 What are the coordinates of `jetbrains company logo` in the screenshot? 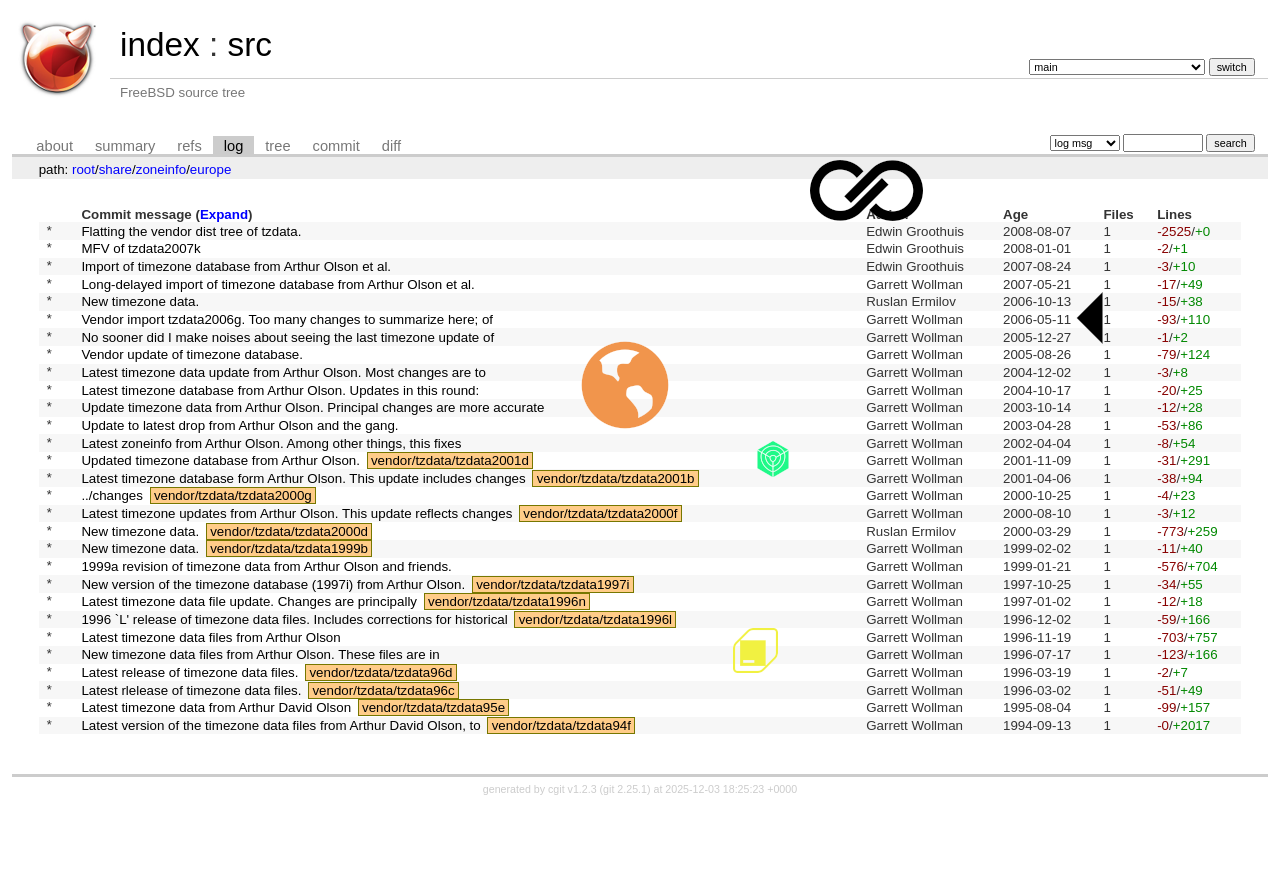 It's located at (755, 650).